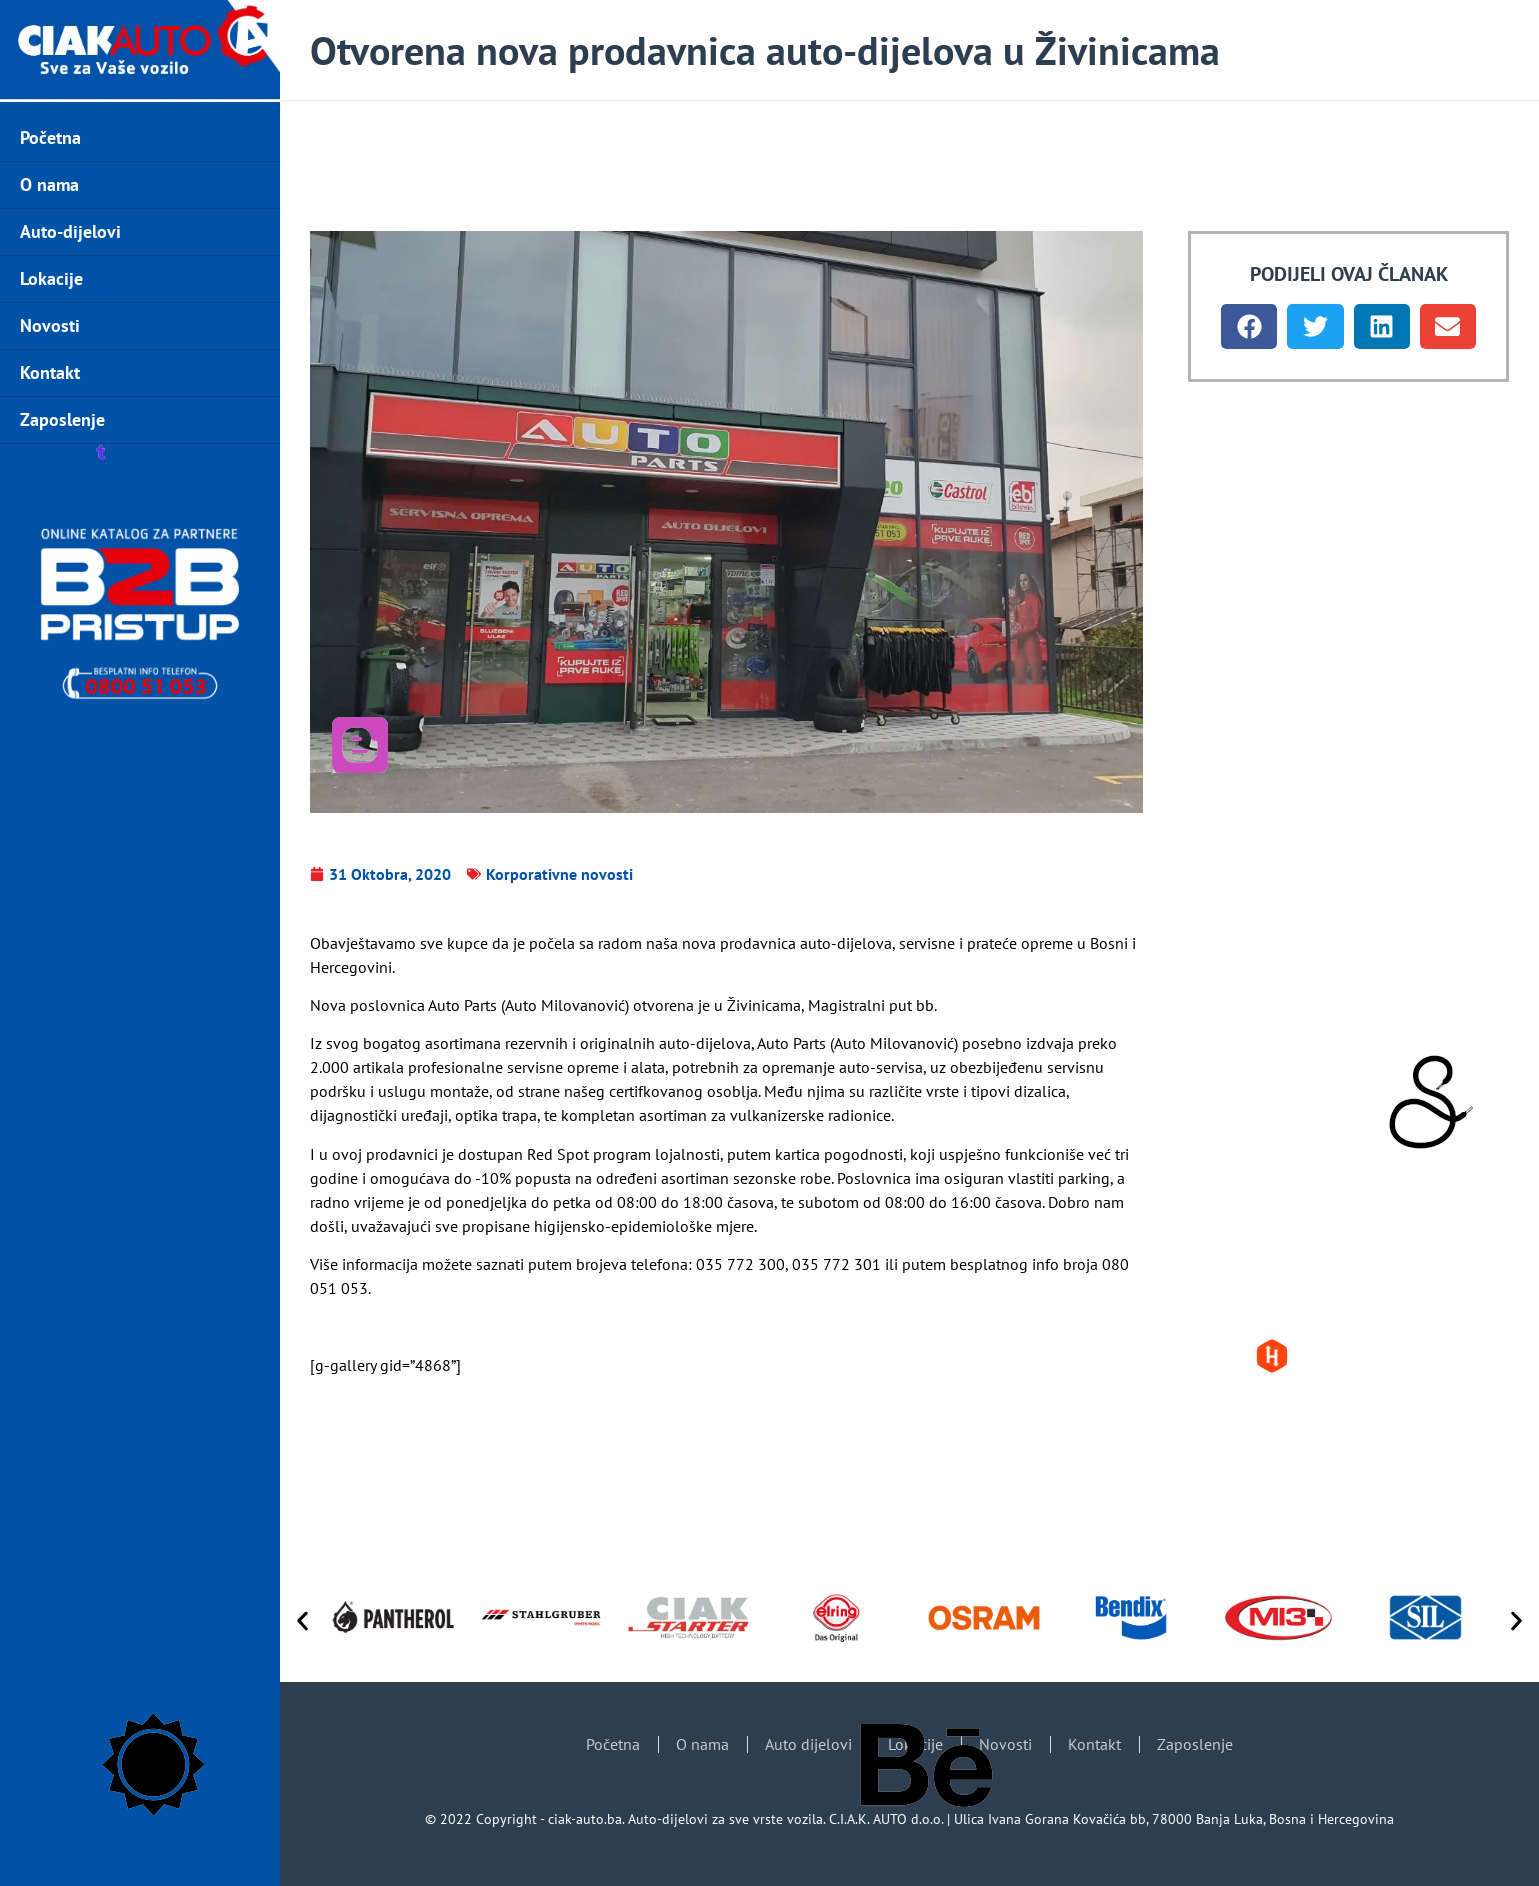 The image size is (1539, 1886). I want to click on open tumblr app, so click(101, 452).